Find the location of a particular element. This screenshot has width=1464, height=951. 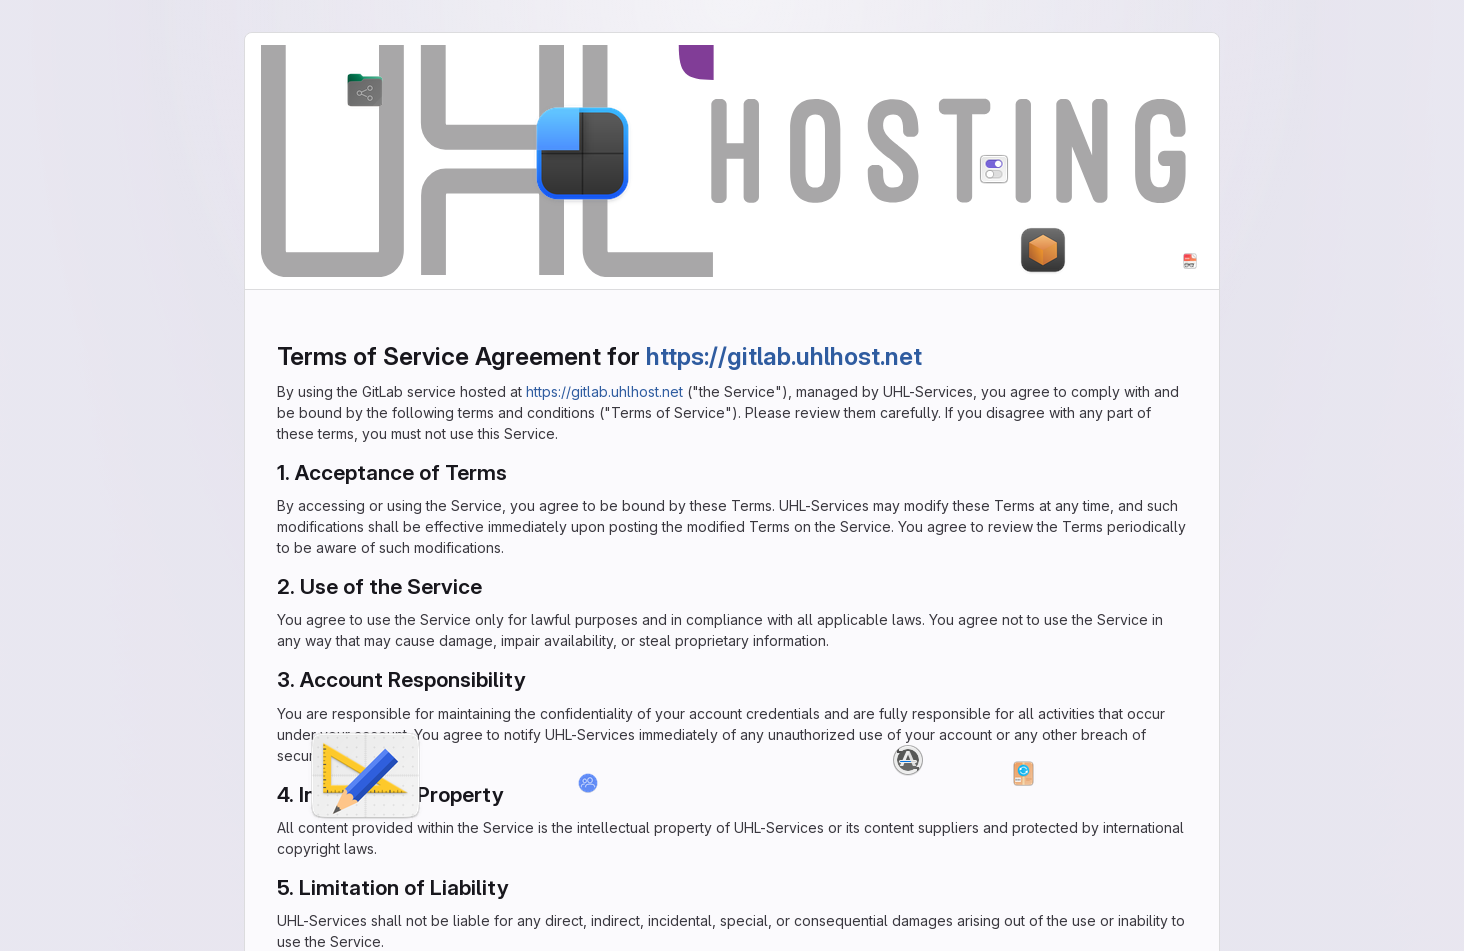

open your public shared folder is located at coordinates (365, 90).